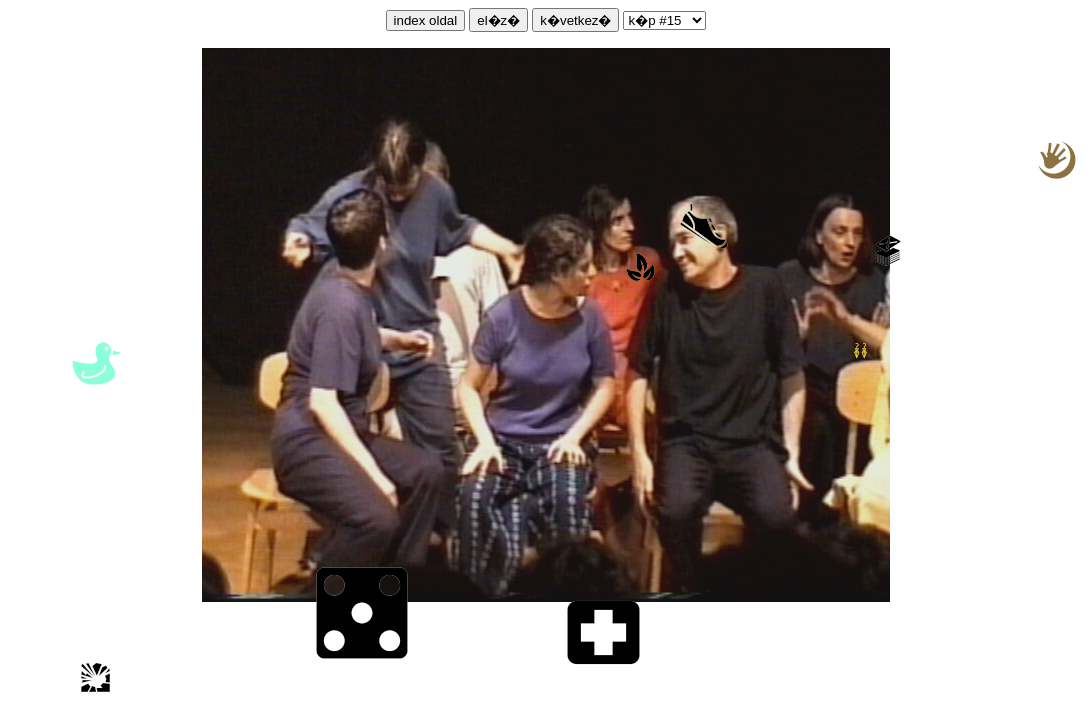 Image resolution: width=1092 pixels, height=720 pixels. What do you see at coordinates (641, 267) in the screenshot?
I see `indicates eco-friendly or organic option` at bounding box center [641, 267].